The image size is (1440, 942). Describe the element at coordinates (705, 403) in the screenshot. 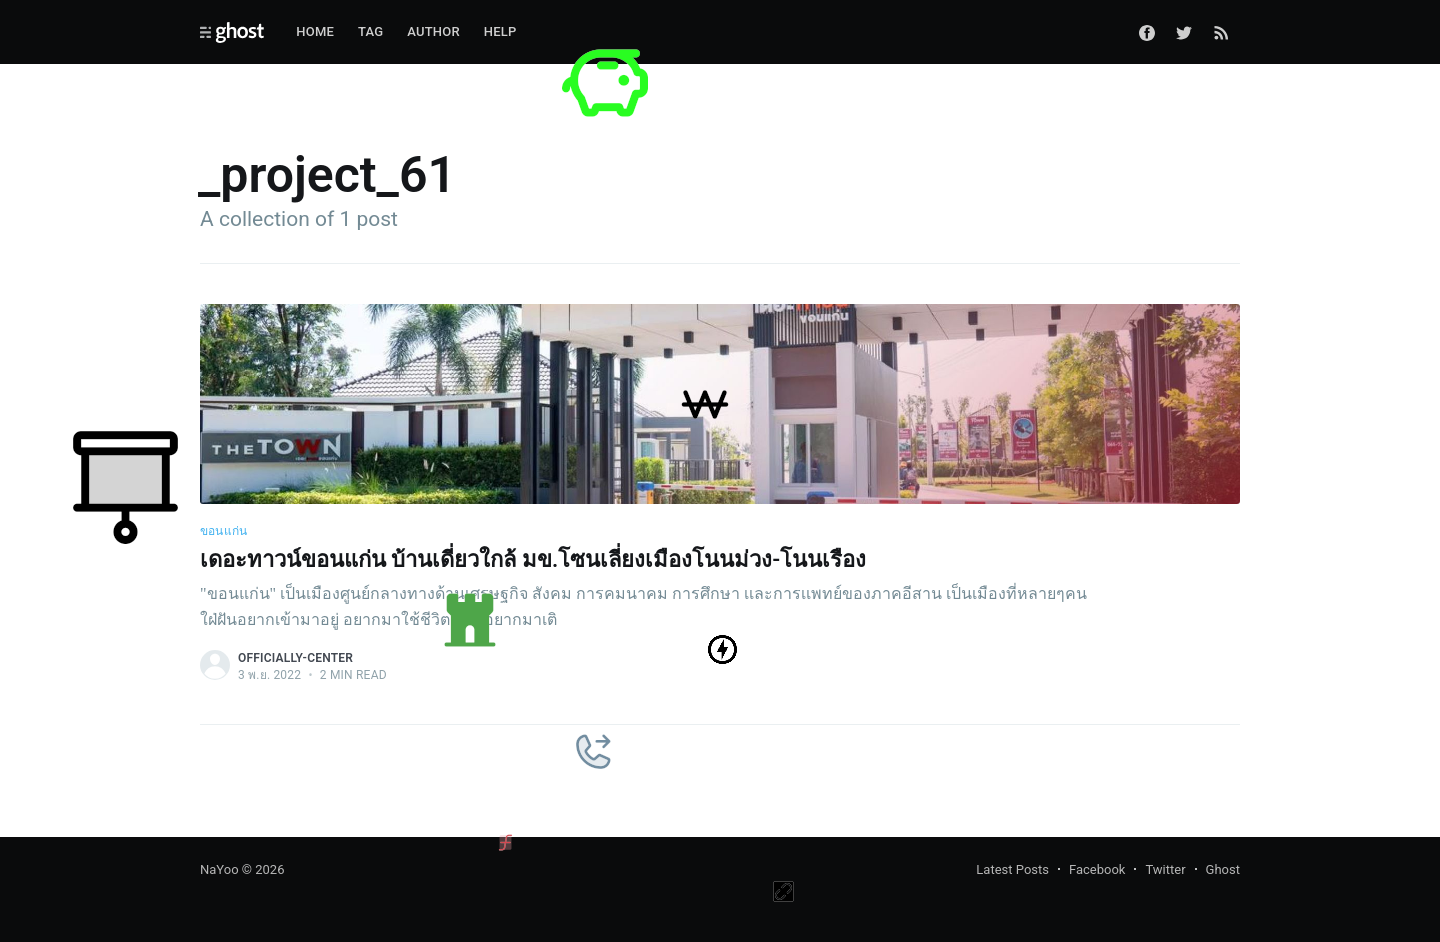

I see `indicates south korean won currency` at that location.